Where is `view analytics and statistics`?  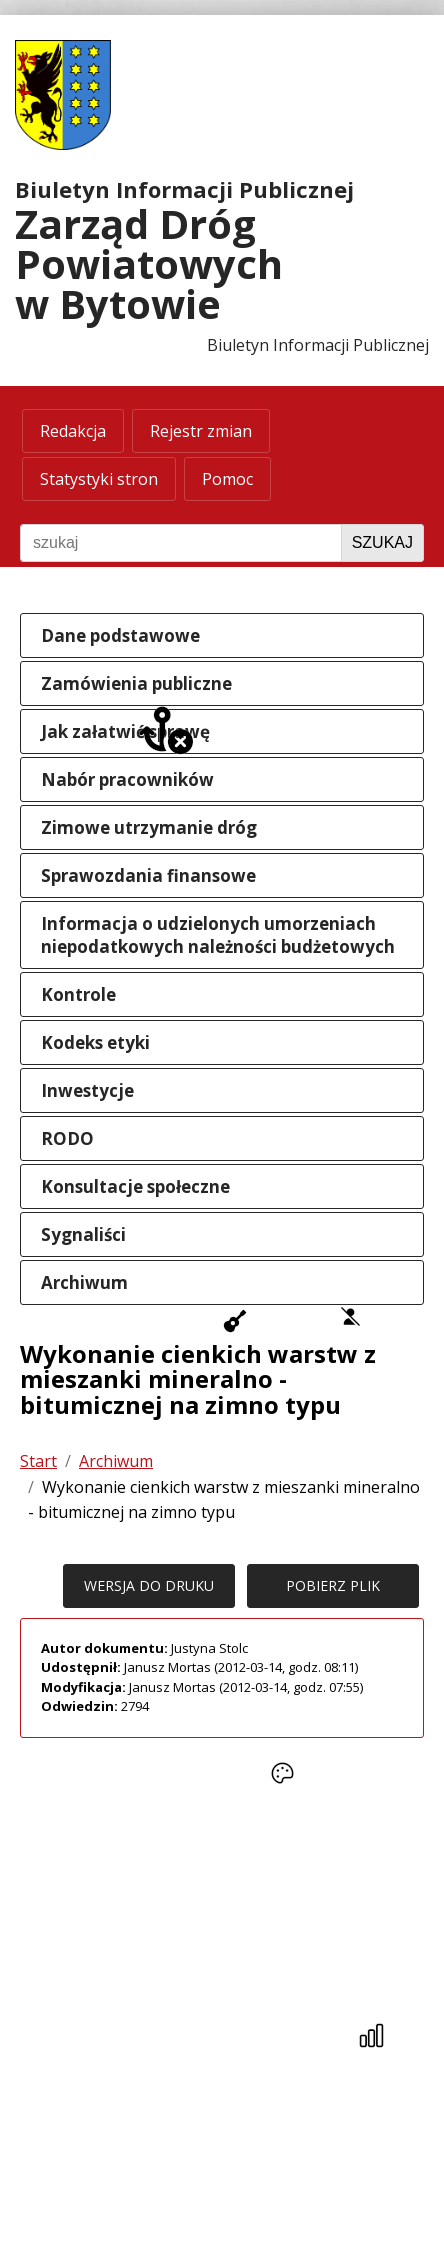 view analytics and statistics is located at coordinates (371, 2035).